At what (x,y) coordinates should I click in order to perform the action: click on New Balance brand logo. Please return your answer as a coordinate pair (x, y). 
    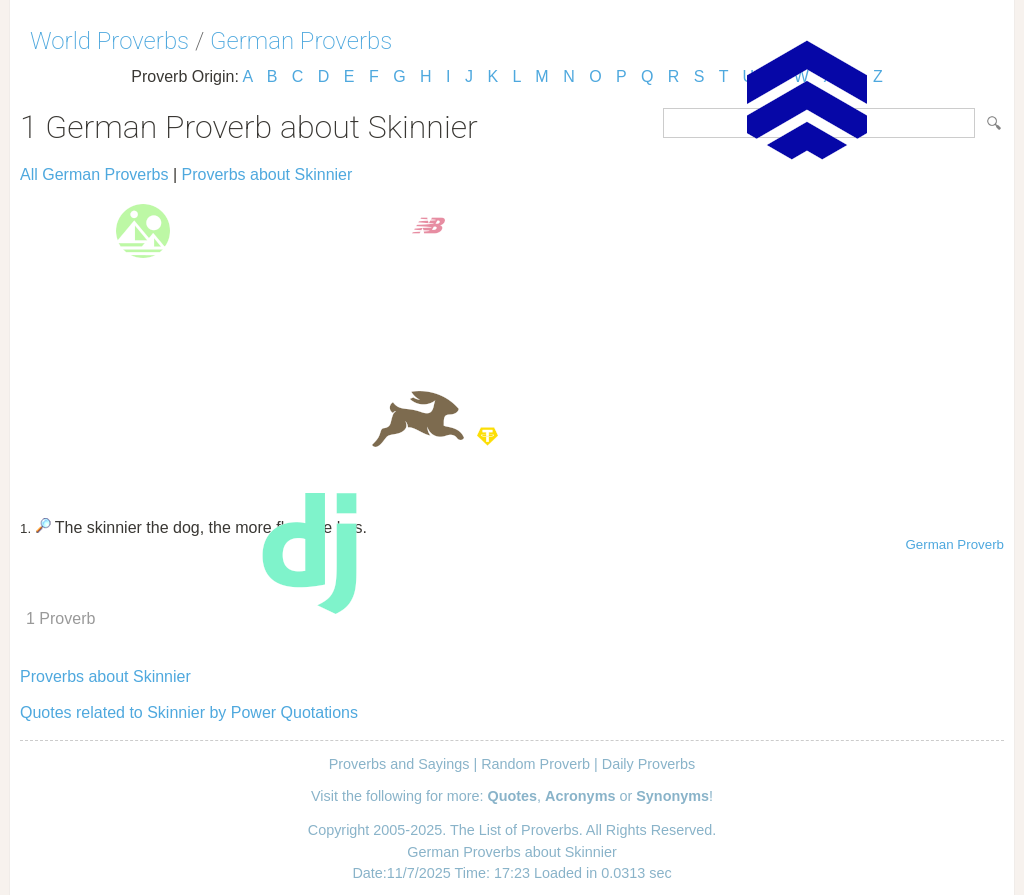
    Looking at the image, I should click on (428, 225).